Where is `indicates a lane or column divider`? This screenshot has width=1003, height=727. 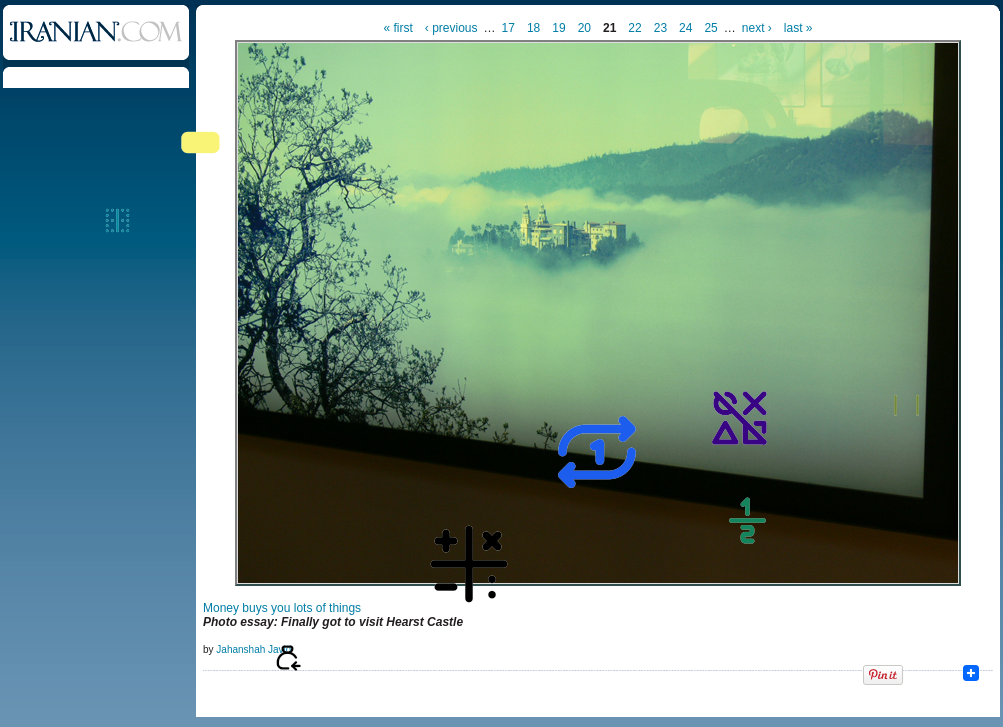 indicates a lane or column divider is located at coordinates (906, 404).